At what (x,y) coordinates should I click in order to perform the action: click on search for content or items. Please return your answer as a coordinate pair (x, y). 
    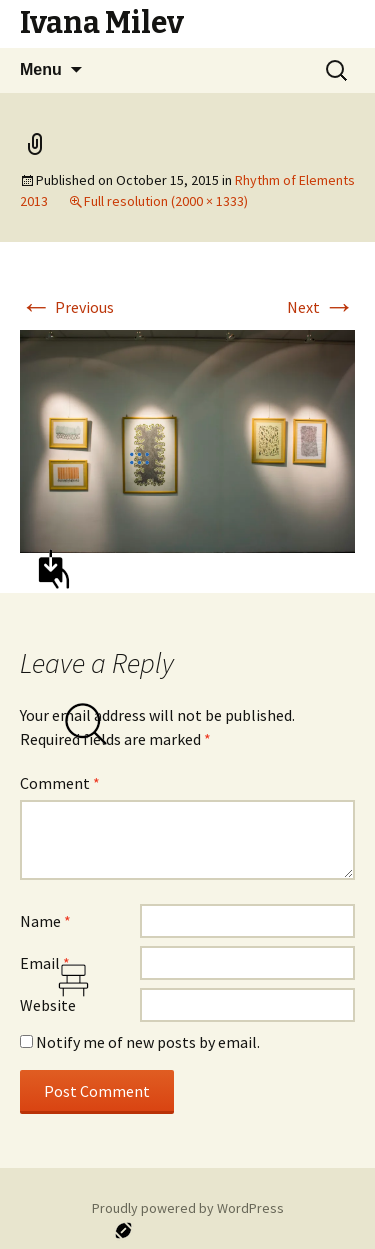
    Looking at the image, I should click on (86, 724).